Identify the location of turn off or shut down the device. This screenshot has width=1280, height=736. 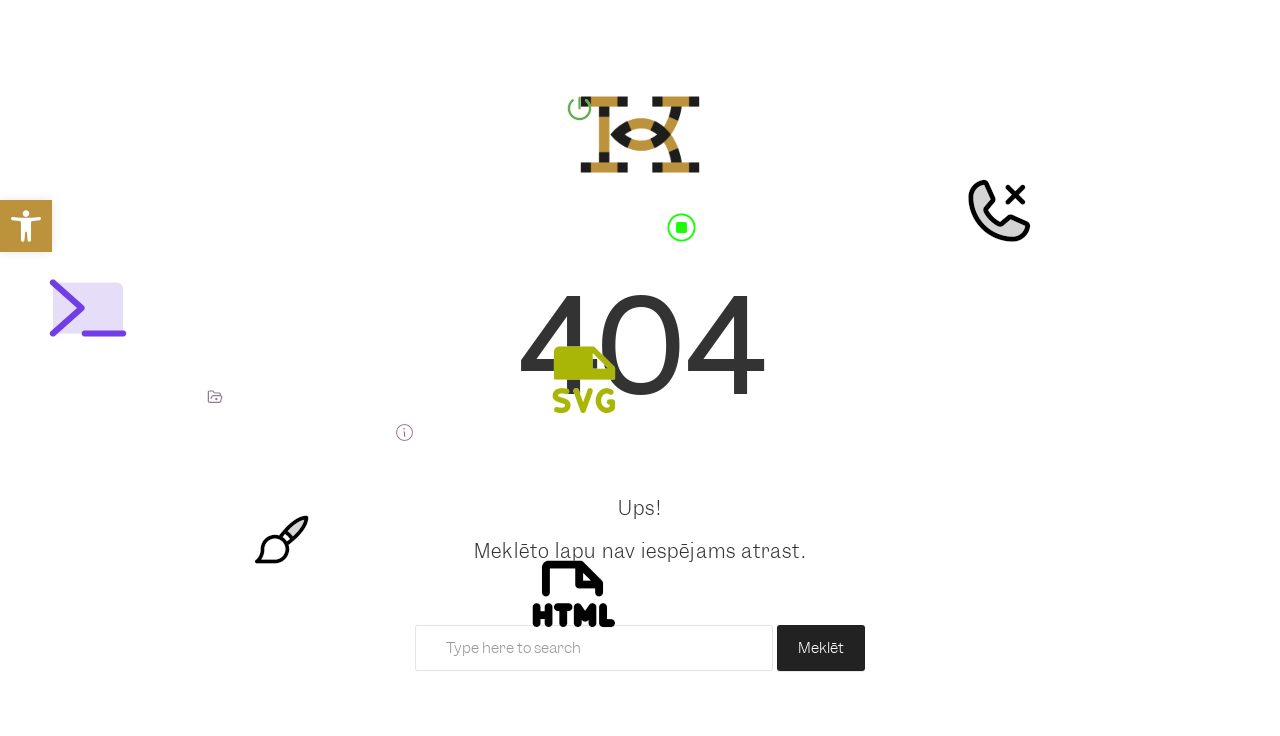
(579, 108).